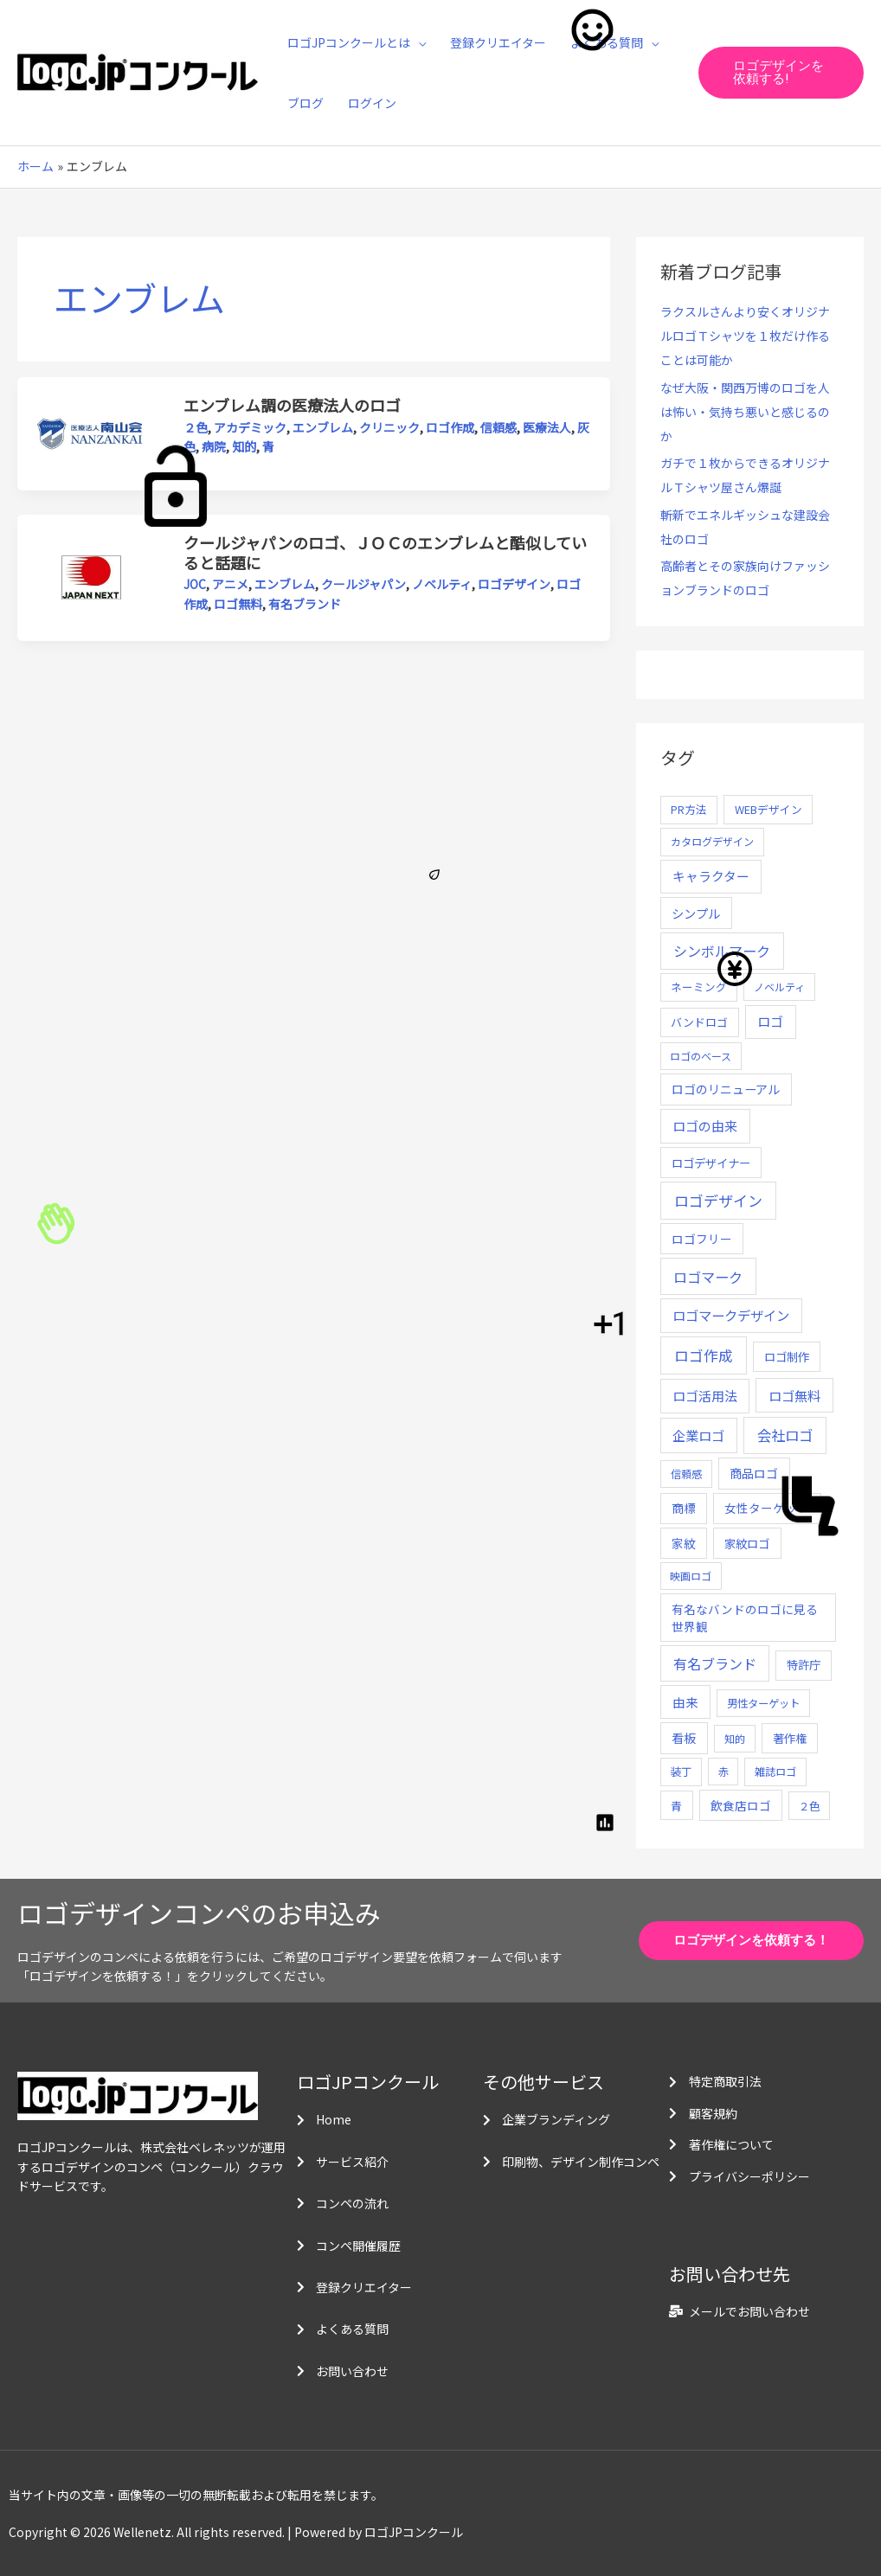  What do you see at coordinates (176, 488) in the screenshot?
I see `indicates an unlocked or unsecured state` at bounding box center [176, 488].